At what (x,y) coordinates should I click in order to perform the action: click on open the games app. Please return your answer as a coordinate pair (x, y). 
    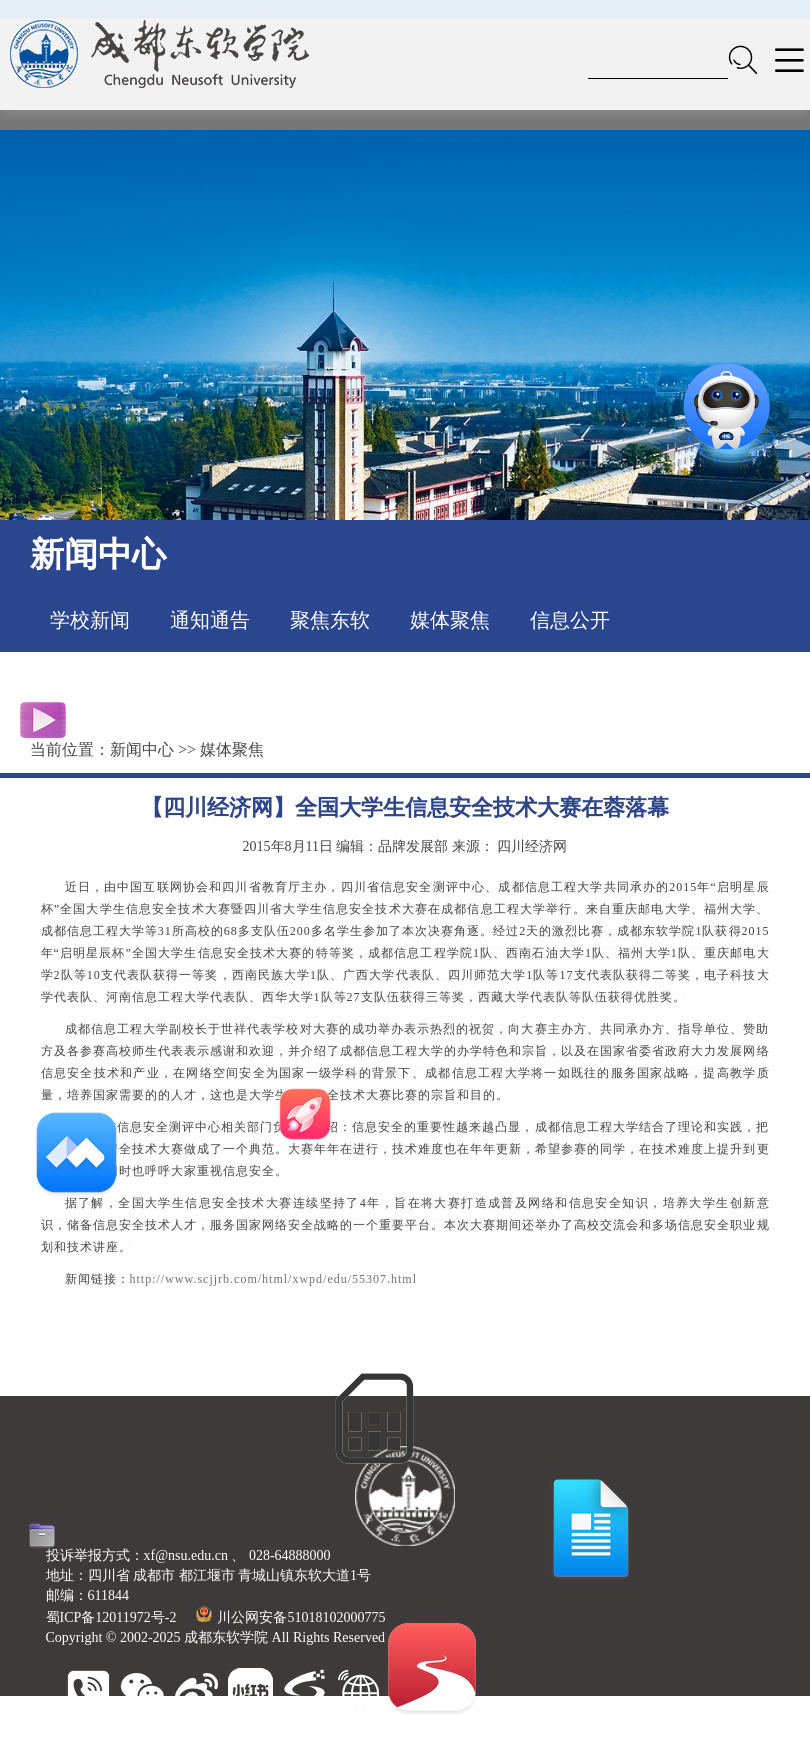
    Looking at the image, I should click on (305, 1114).